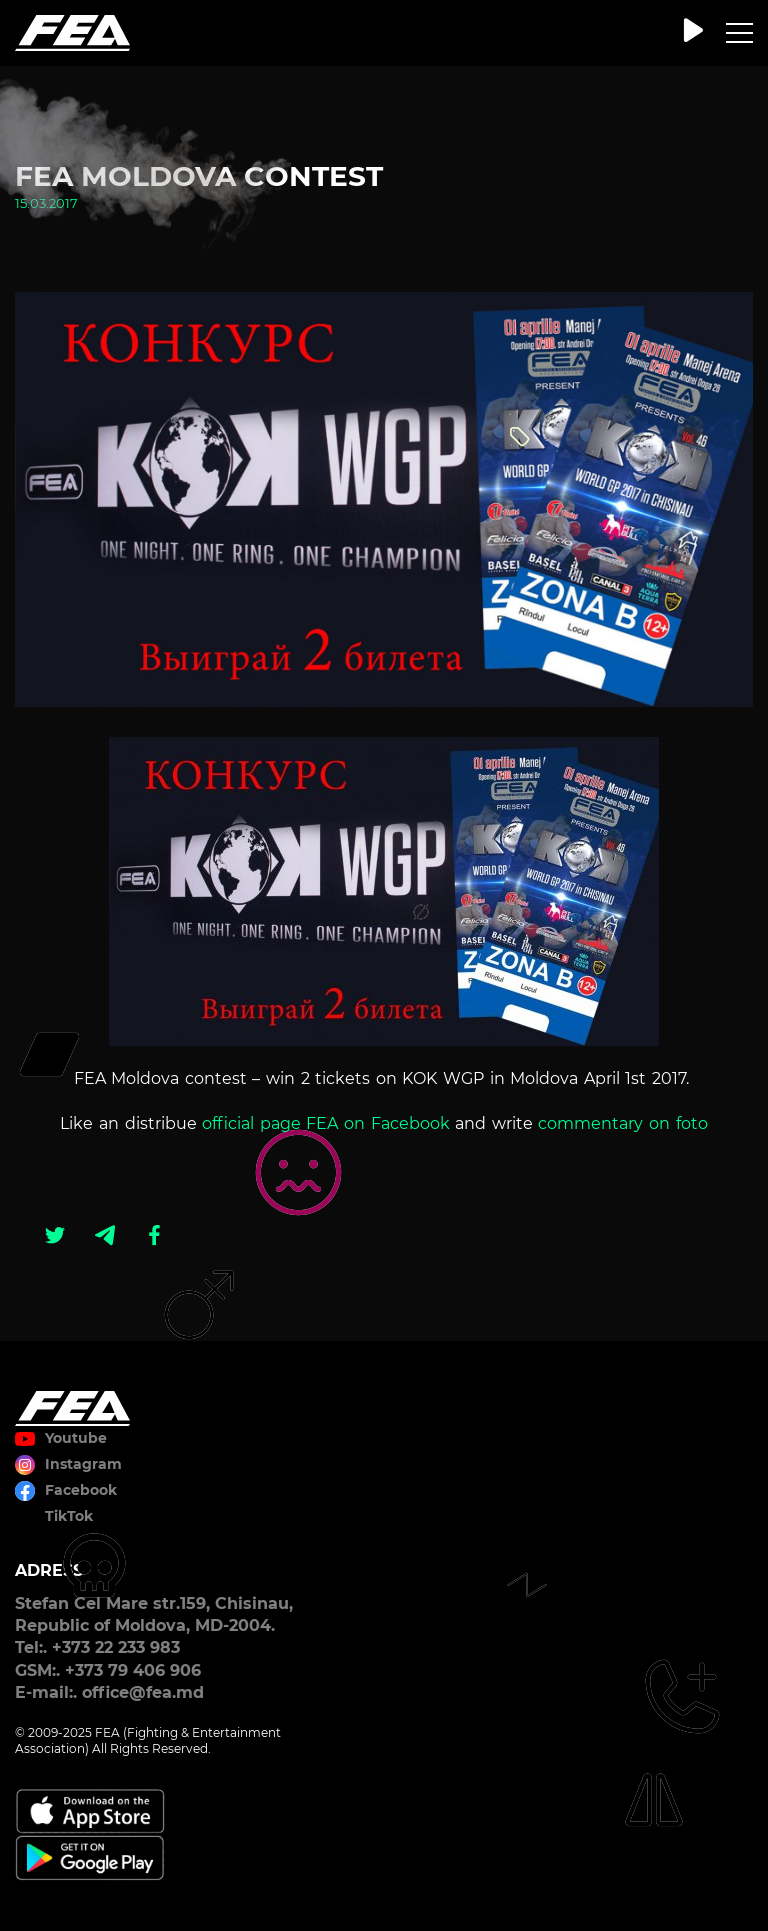  I want to click on indicates a nervous or anxious status, so click(298, 1172).